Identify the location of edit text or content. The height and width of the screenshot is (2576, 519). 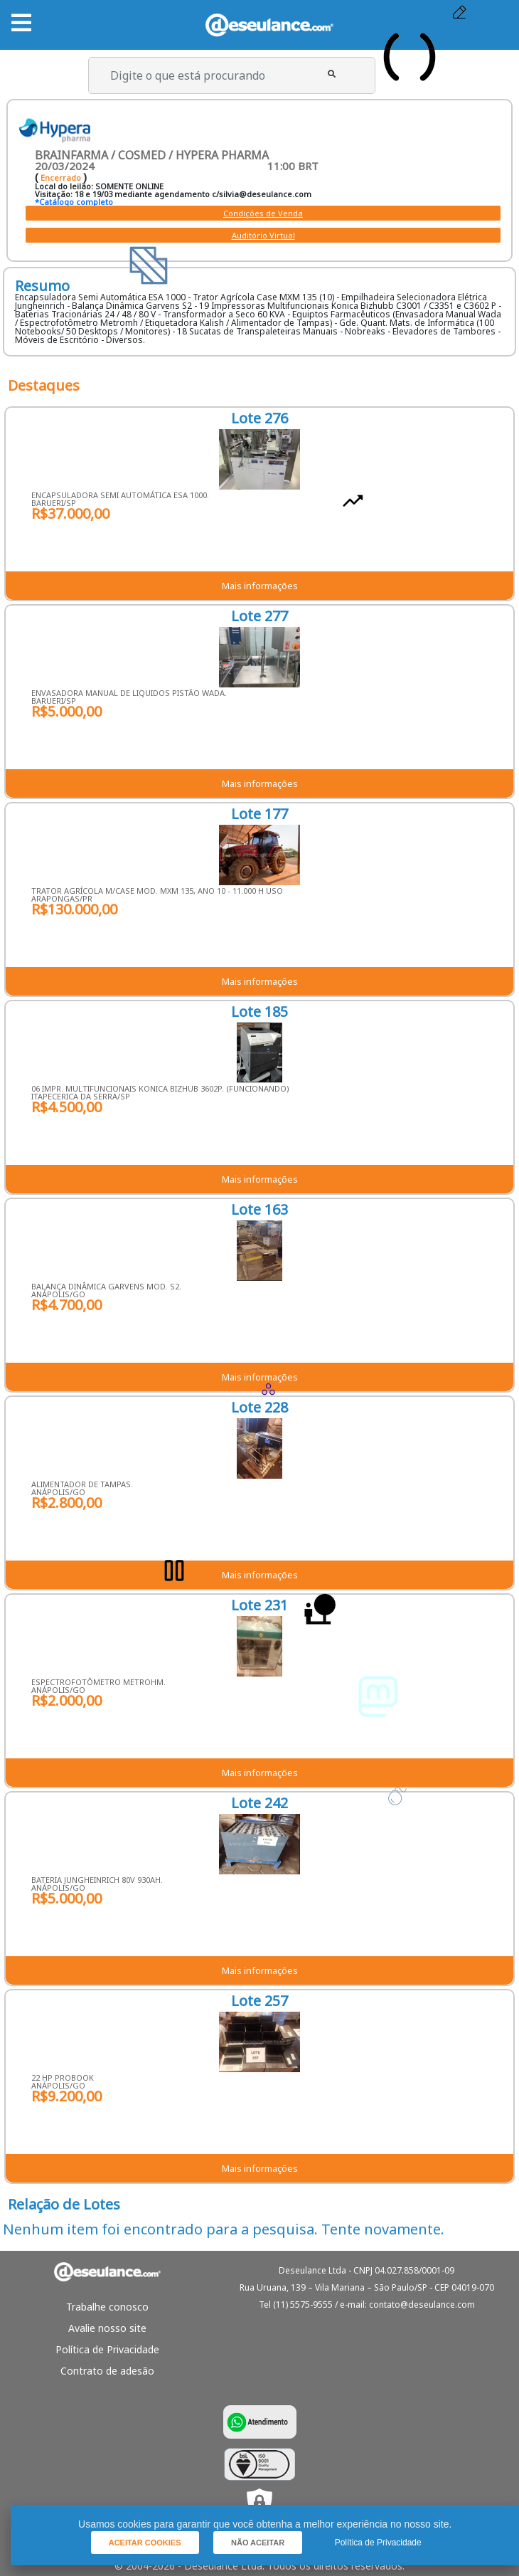
(459, 12).